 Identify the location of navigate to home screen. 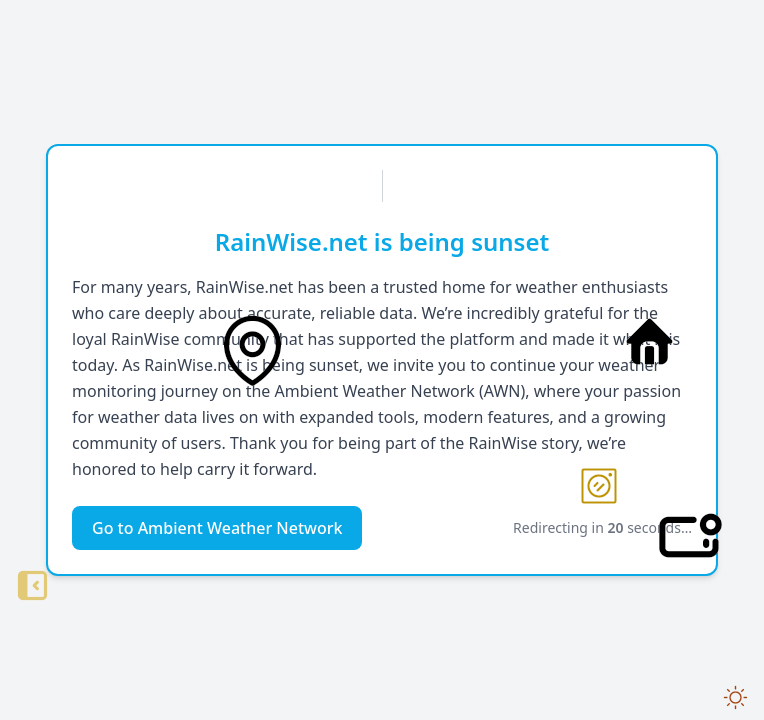
(649, 341).